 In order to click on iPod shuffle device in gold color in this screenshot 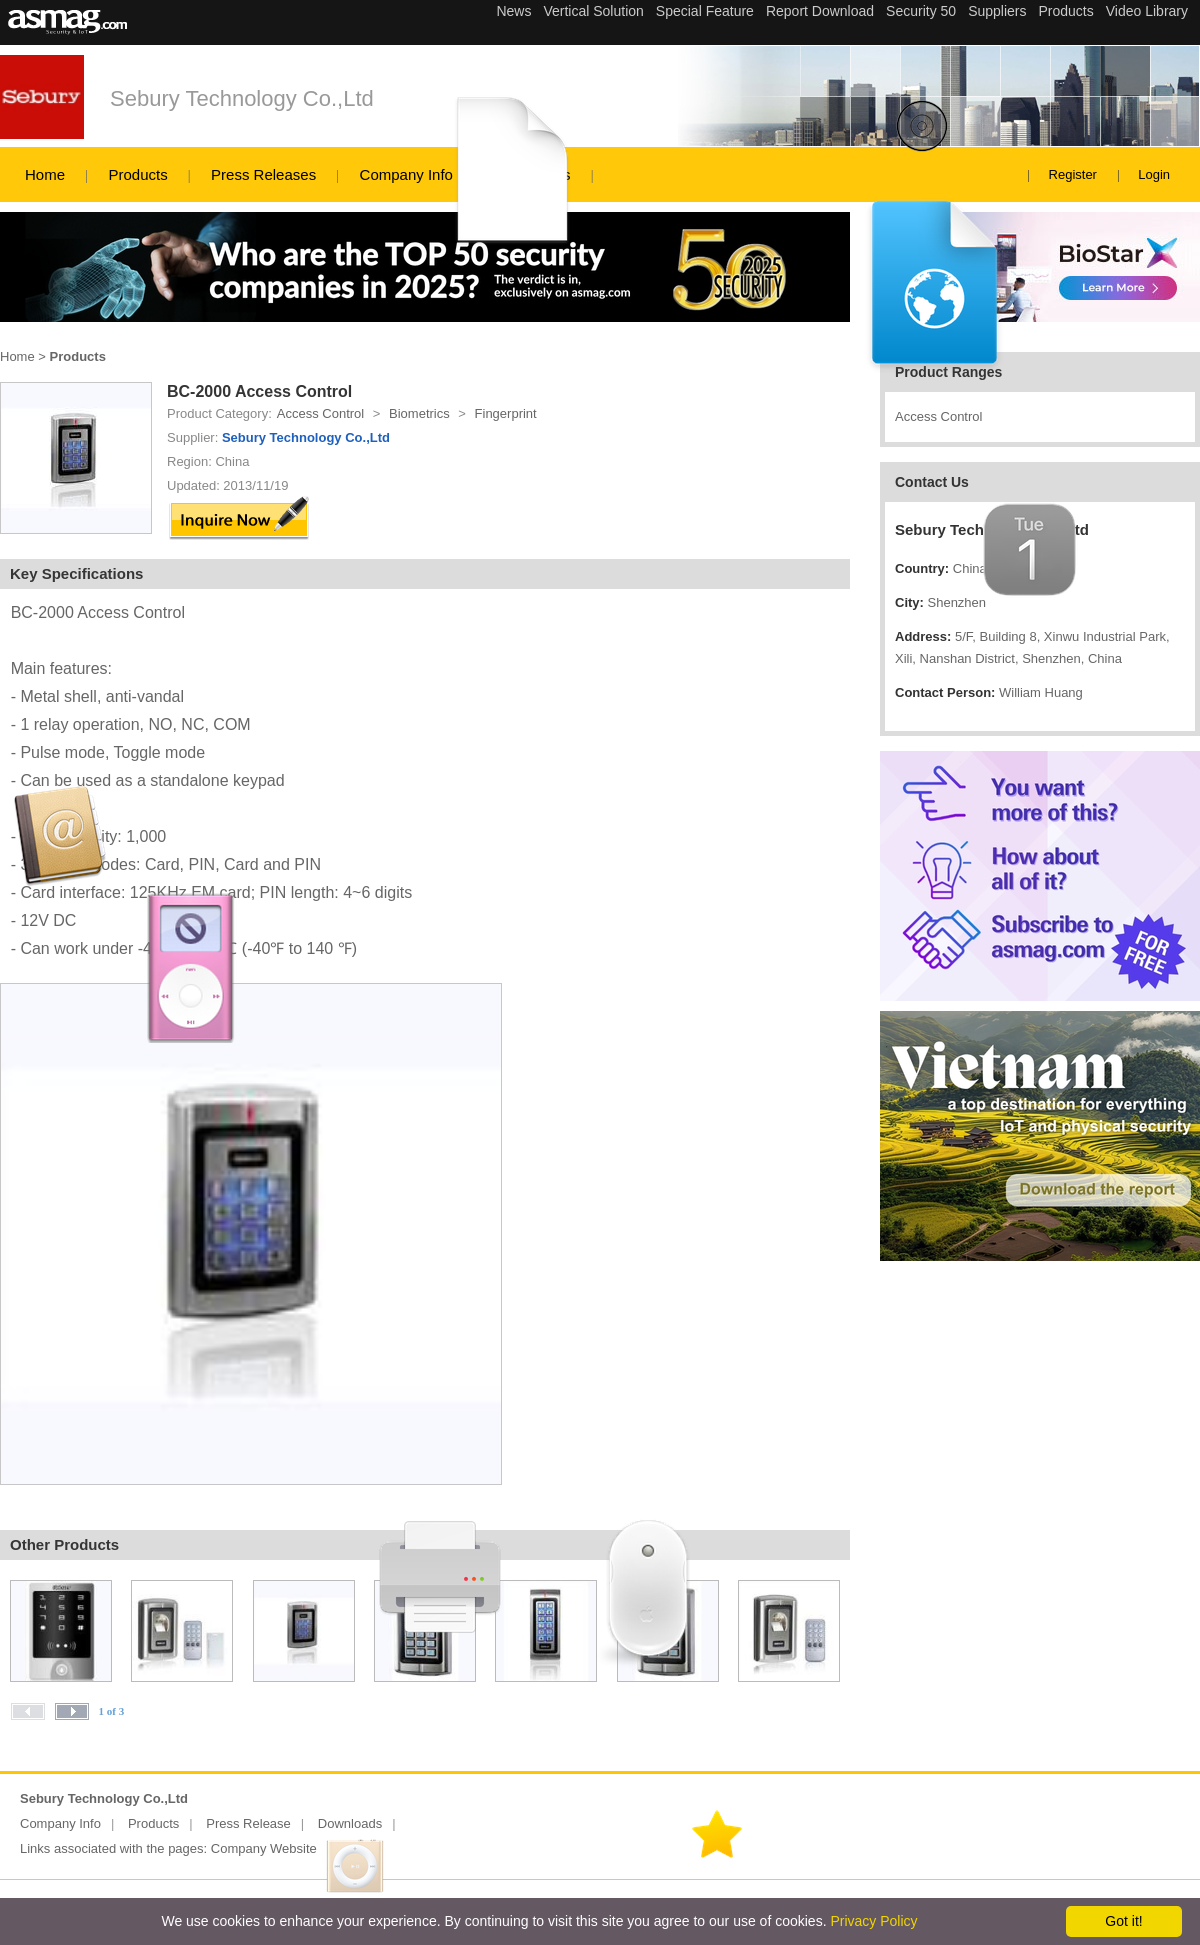, I will do `click(355, 1866)`.